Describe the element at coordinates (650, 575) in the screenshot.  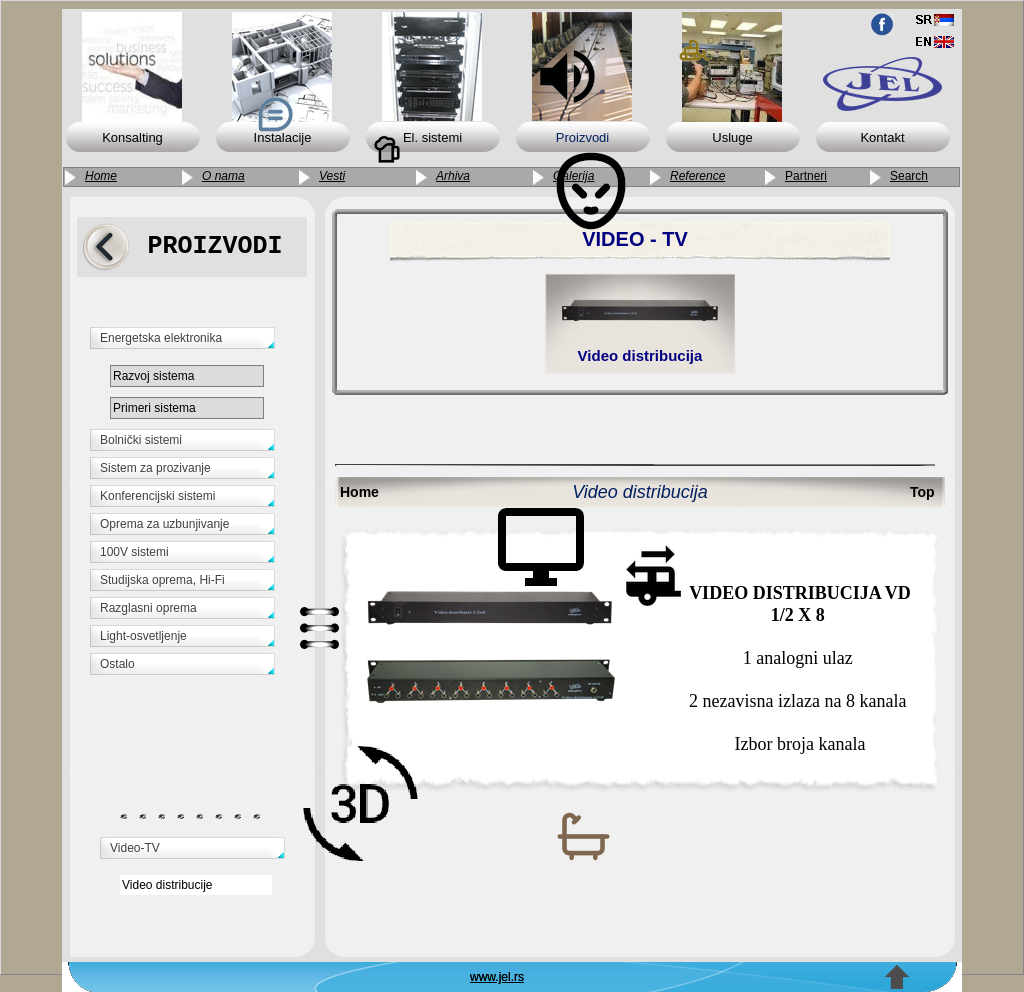
I see `indicates RV hookup availability at a location` at that location.